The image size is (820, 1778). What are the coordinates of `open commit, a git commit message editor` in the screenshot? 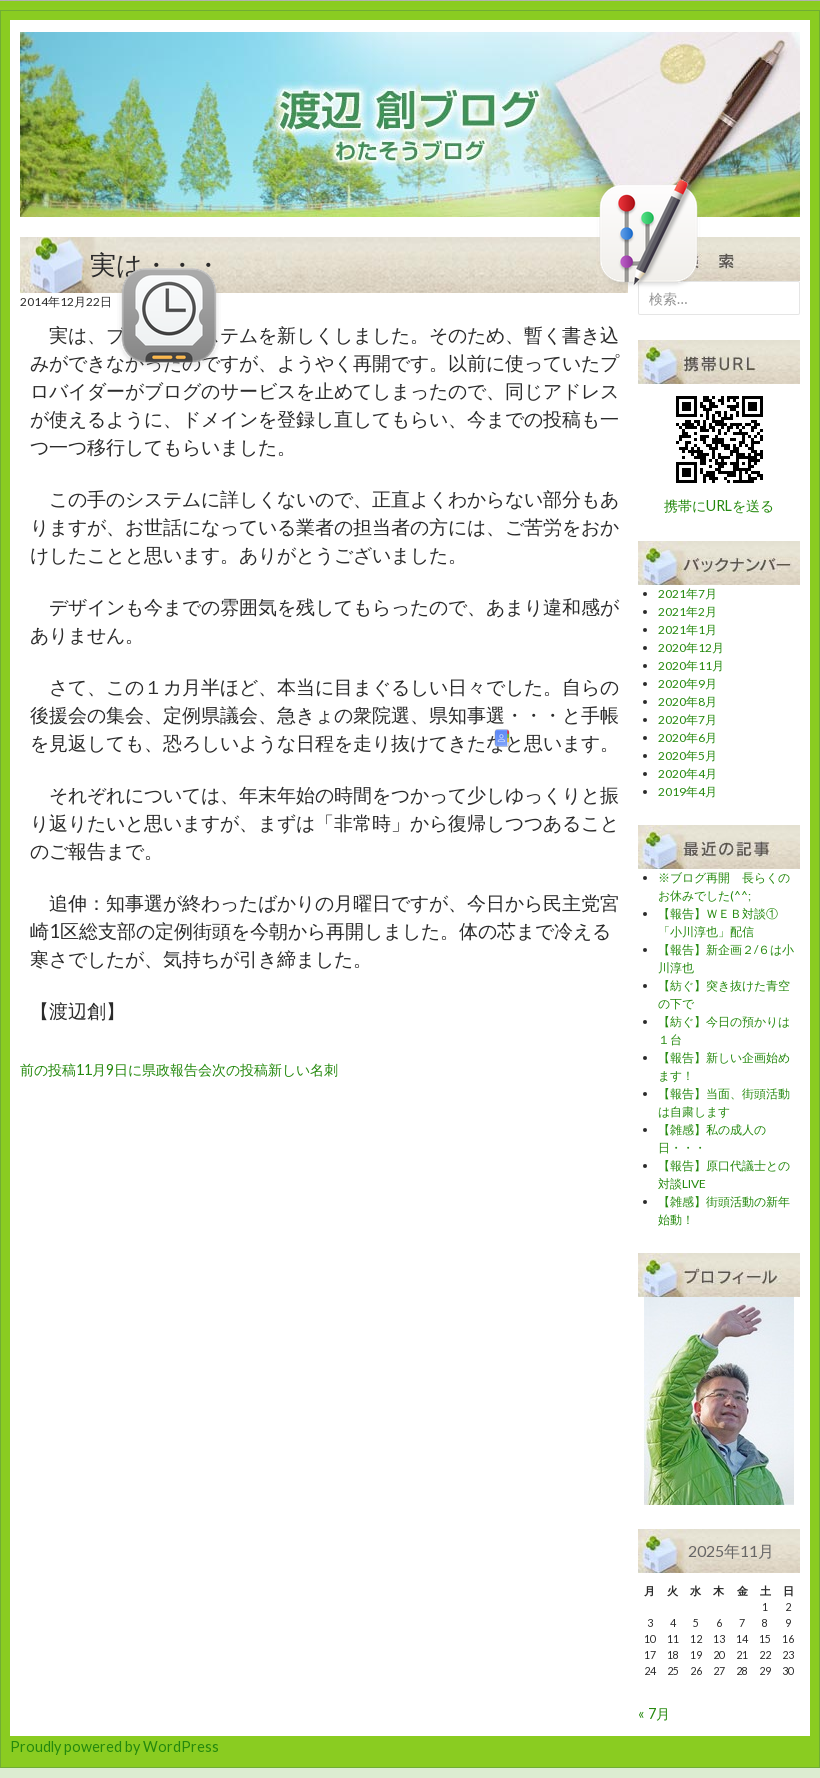 It's located at (648, 233).